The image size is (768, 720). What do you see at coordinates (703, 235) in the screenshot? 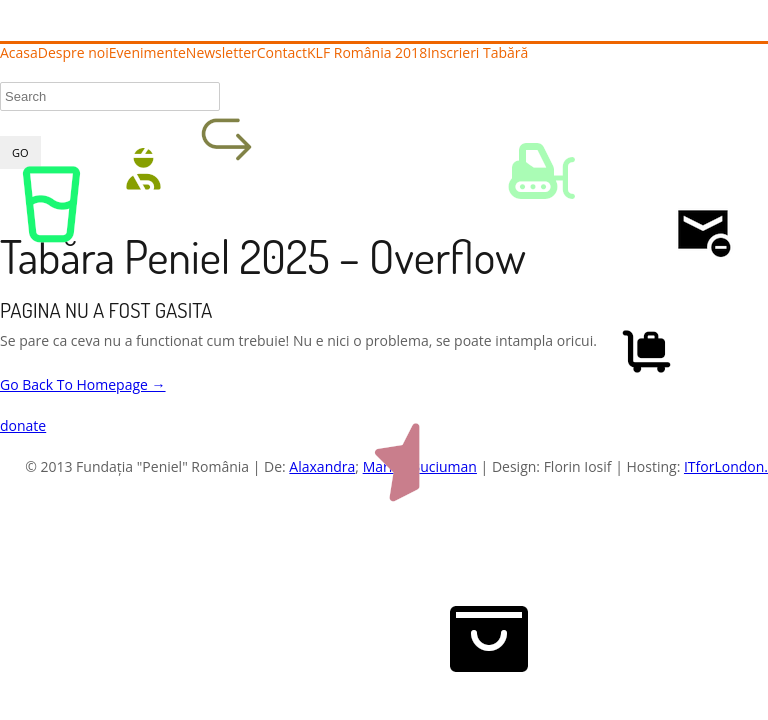
I see `unsubscribe from a mailing list` at bounding box center [703, 235].